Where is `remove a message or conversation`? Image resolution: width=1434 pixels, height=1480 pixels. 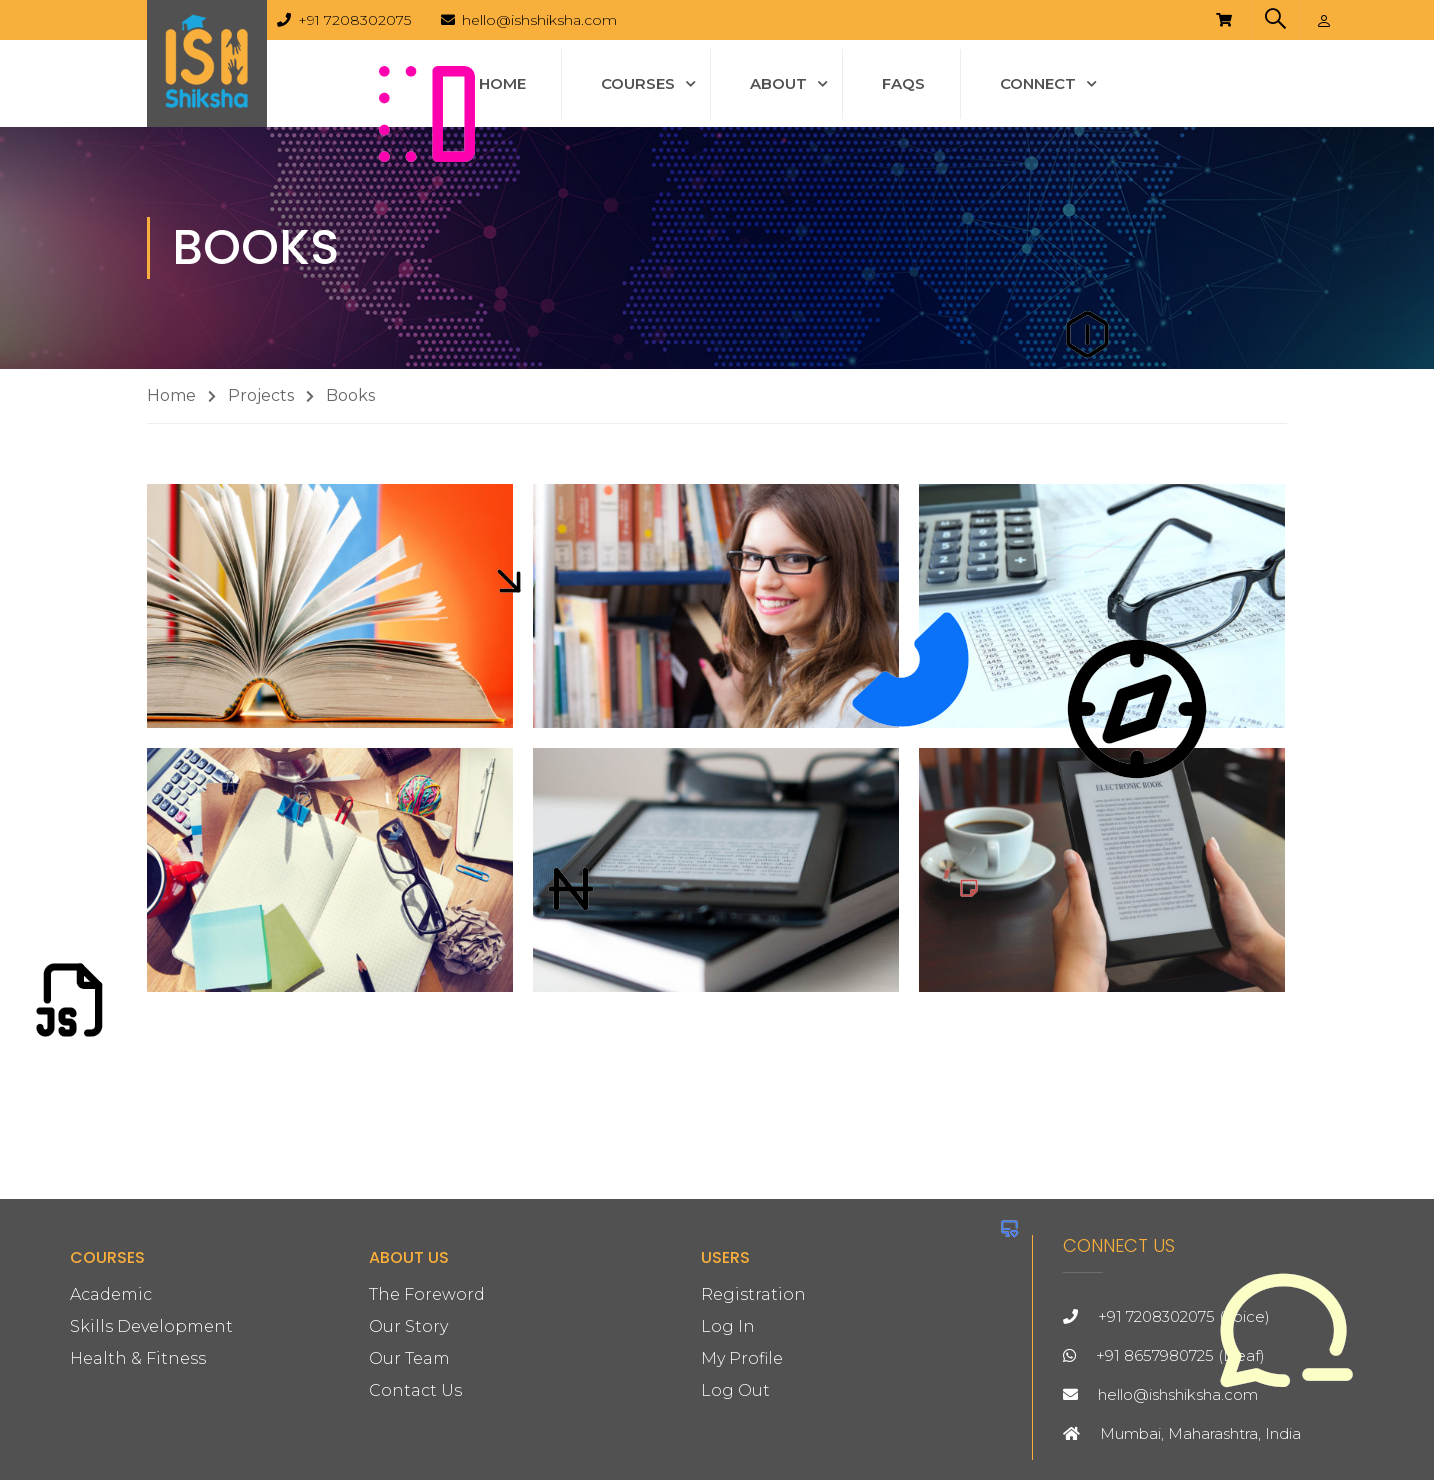
remove a message or conversation is located at coordinates (1283, 1330).